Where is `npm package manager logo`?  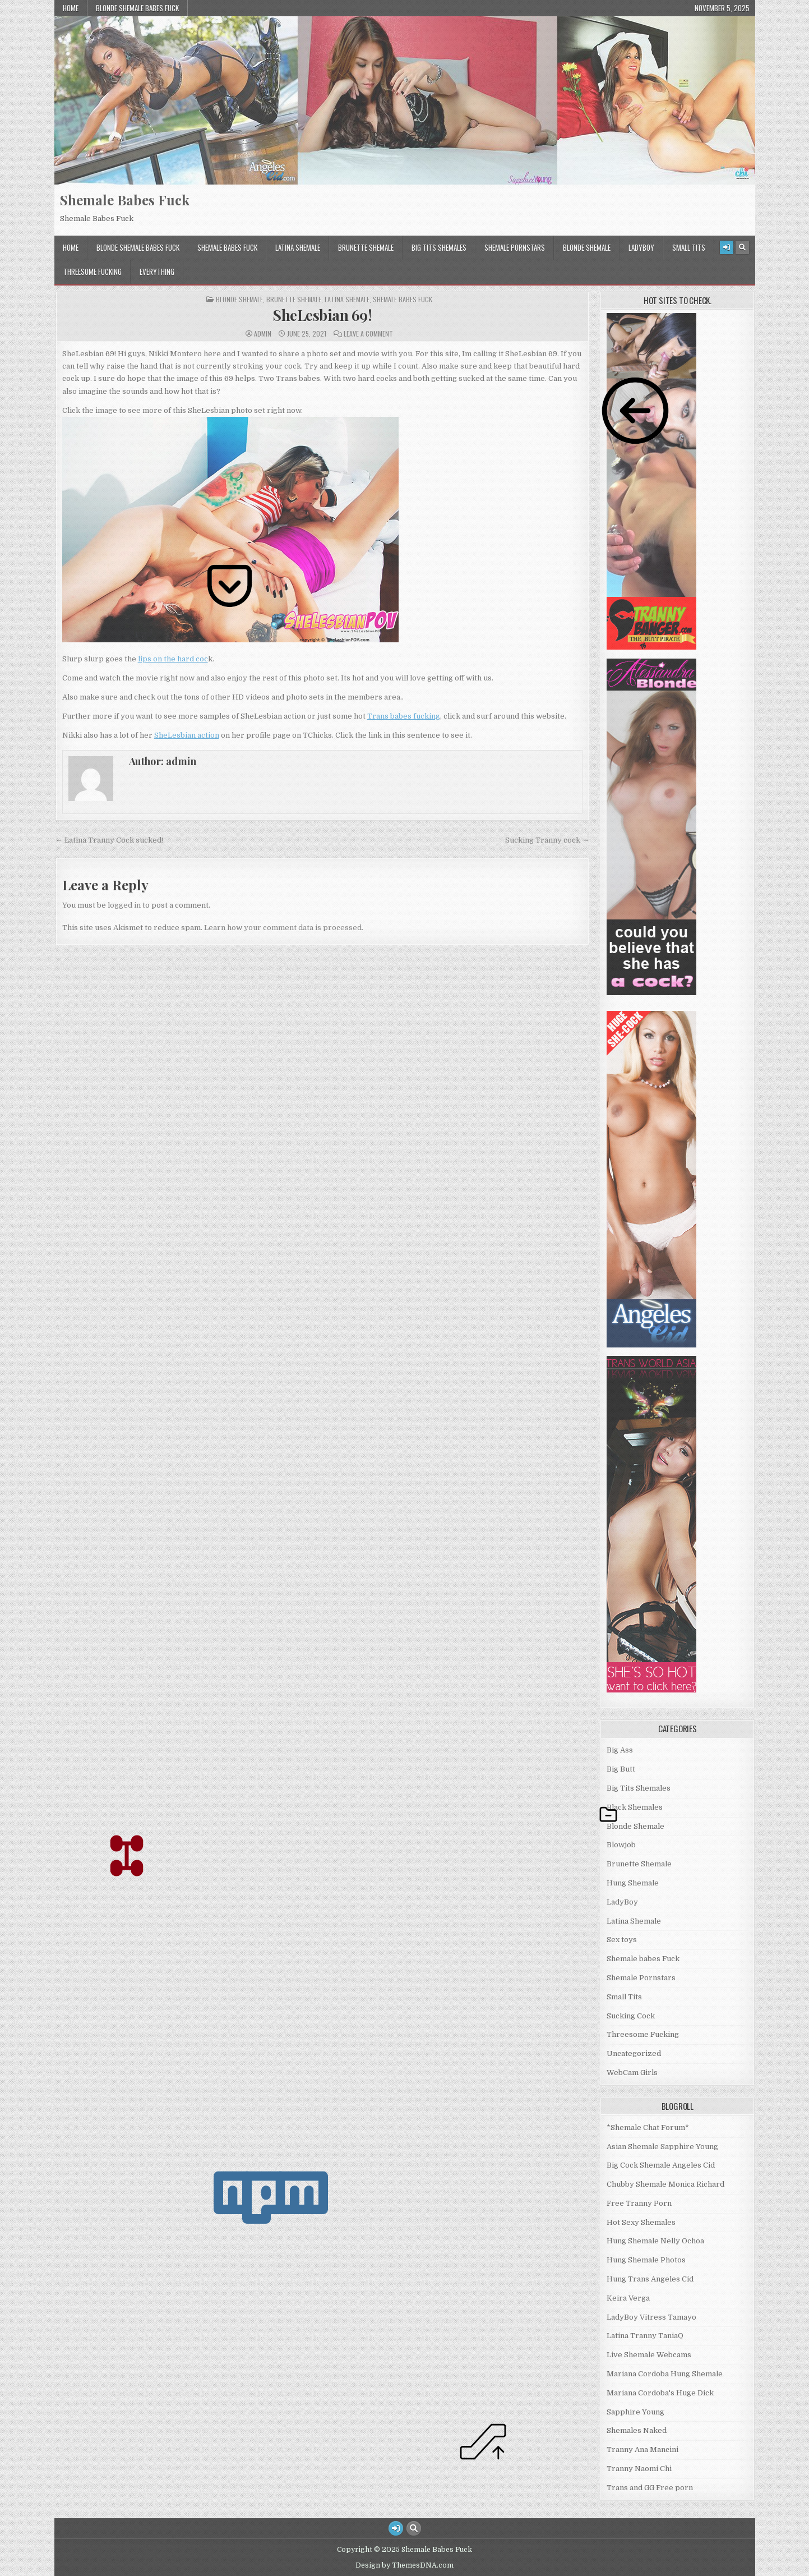 npm package manager logo is located at coordinates (271, 2195).